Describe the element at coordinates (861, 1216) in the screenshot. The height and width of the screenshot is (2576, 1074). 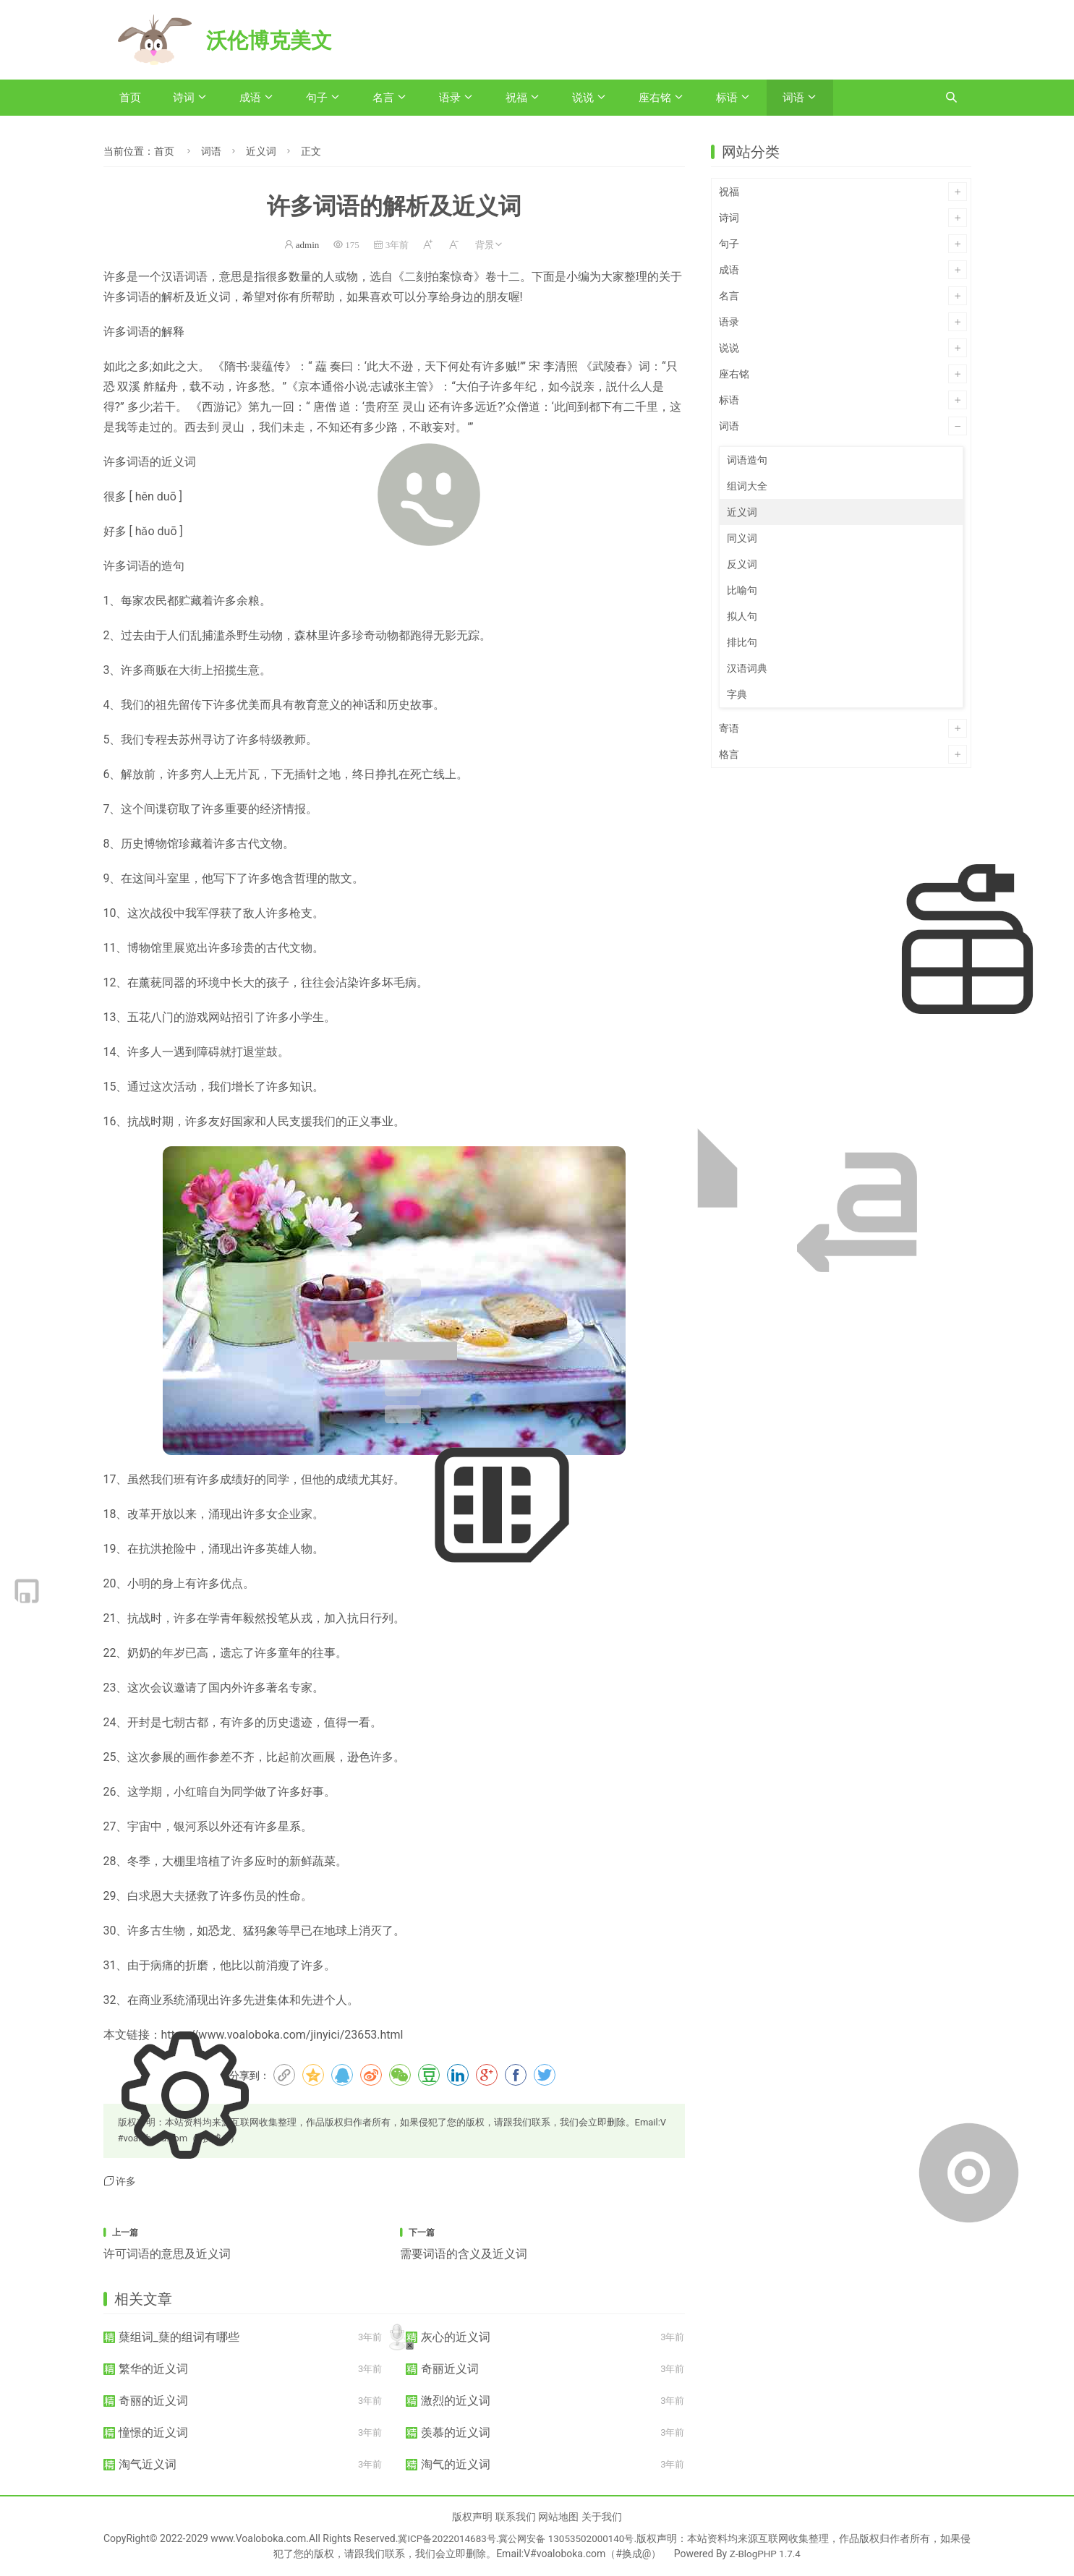
I see `switch text direction to right-to-left` at that location.